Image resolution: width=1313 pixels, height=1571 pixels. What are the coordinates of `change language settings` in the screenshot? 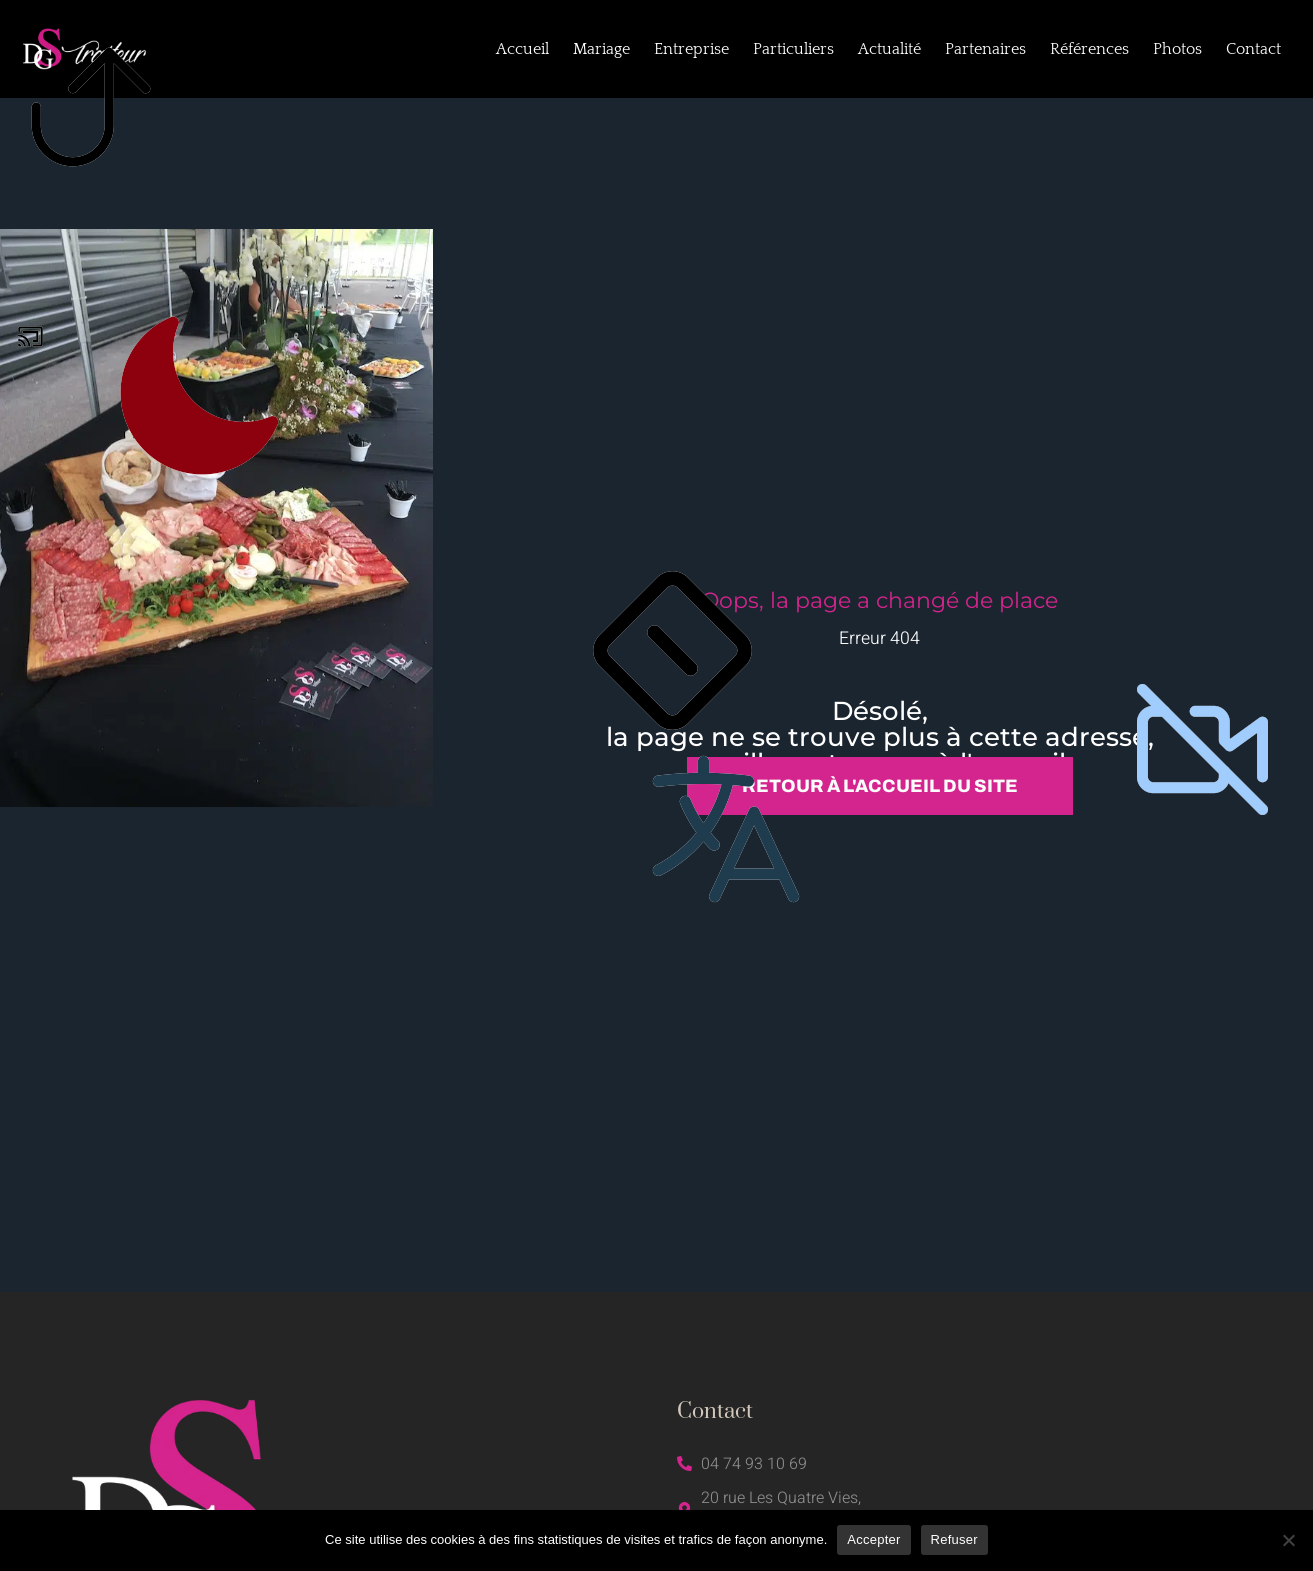 It's located at (726, 829).